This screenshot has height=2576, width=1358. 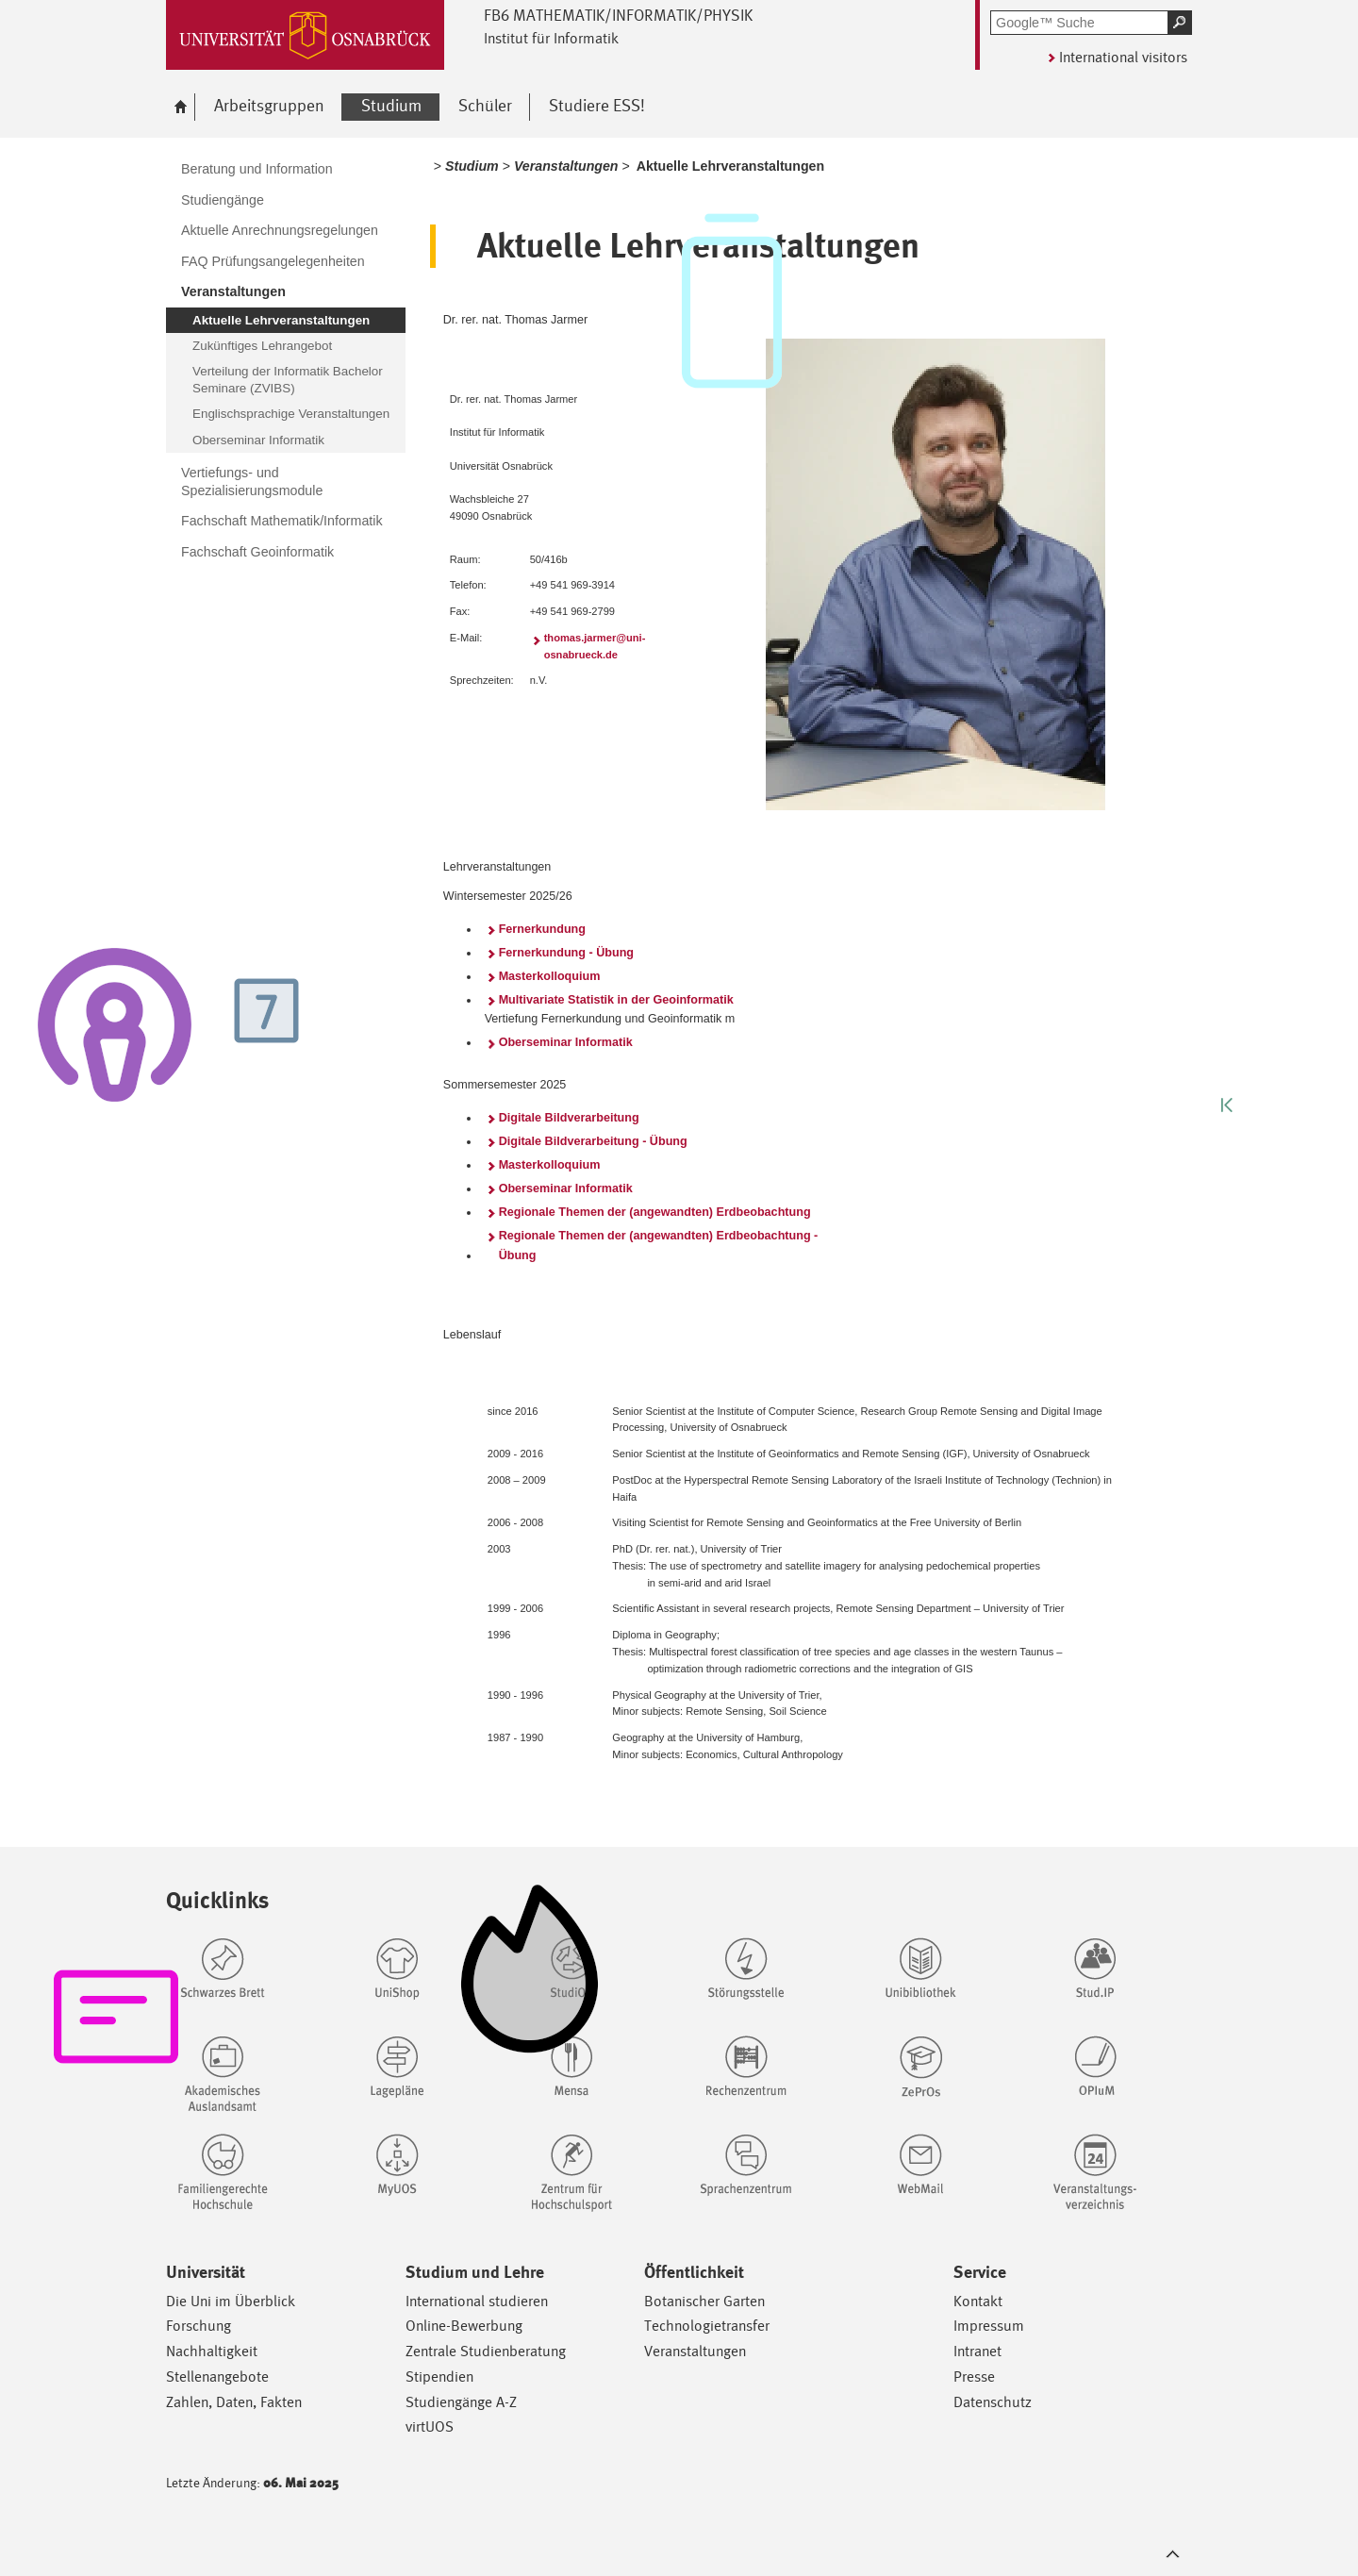 What do you see at coordinates (116, 2017) in the screenshot?
I see `view or create a note` at bounding box center [116, 2017].